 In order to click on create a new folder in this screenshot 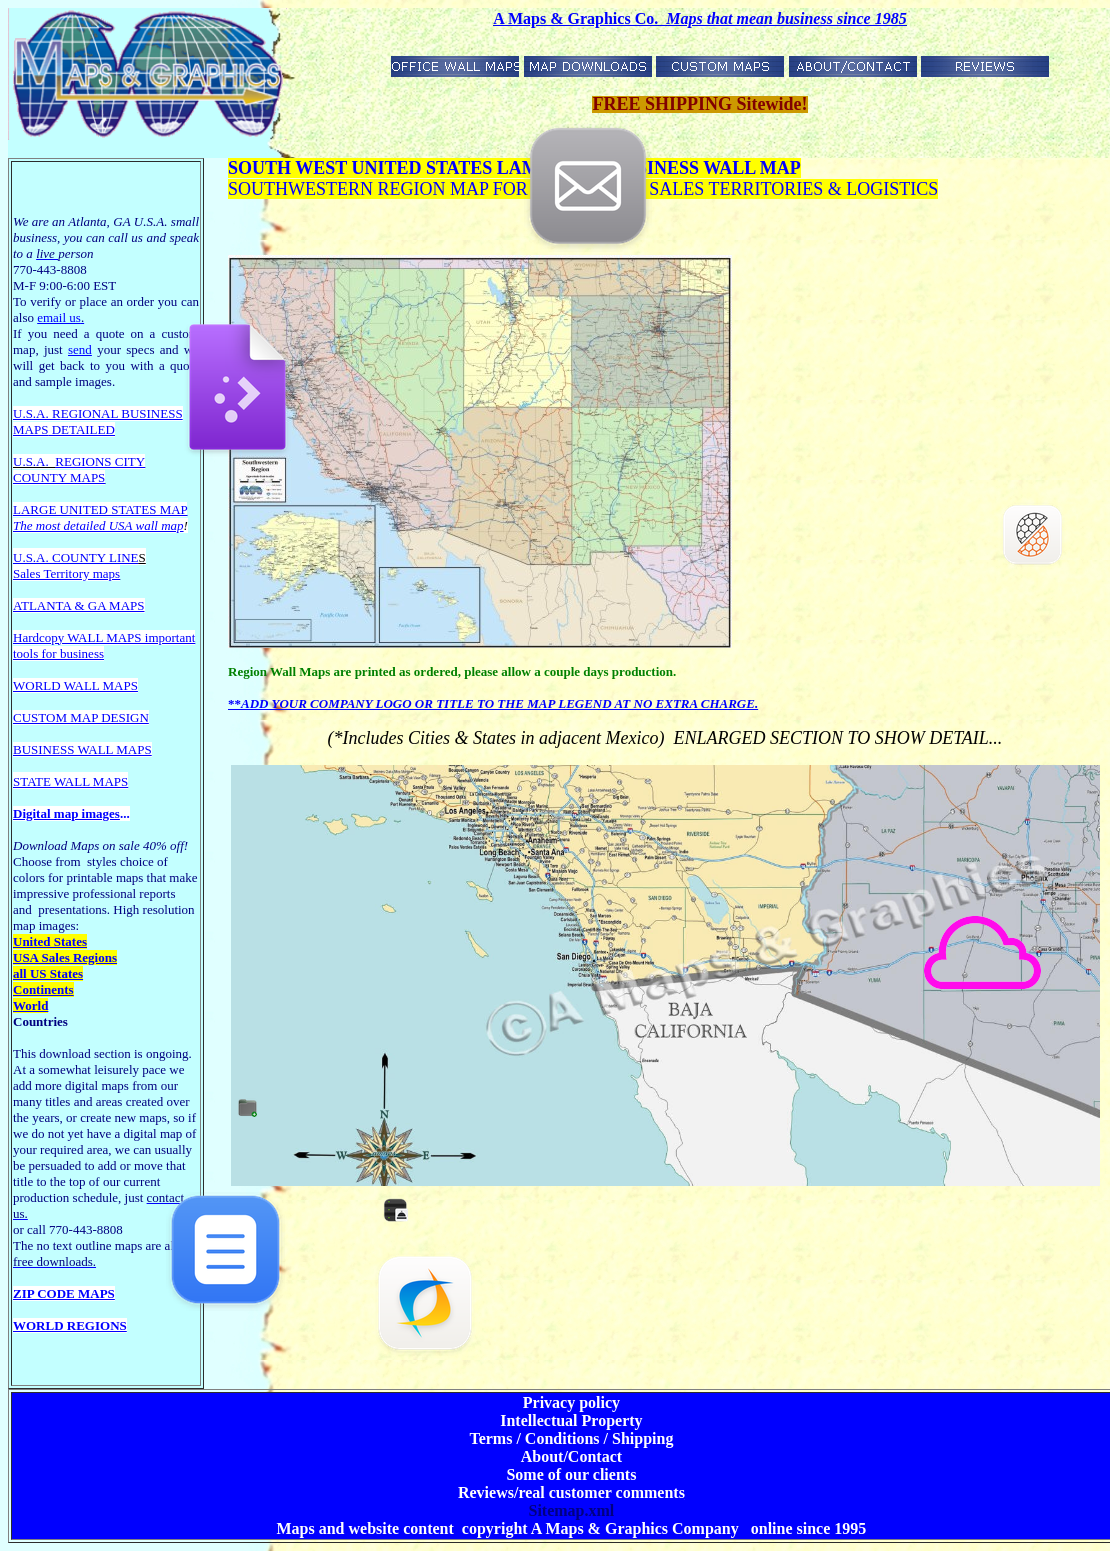, I will do `click(247, 1107)`.